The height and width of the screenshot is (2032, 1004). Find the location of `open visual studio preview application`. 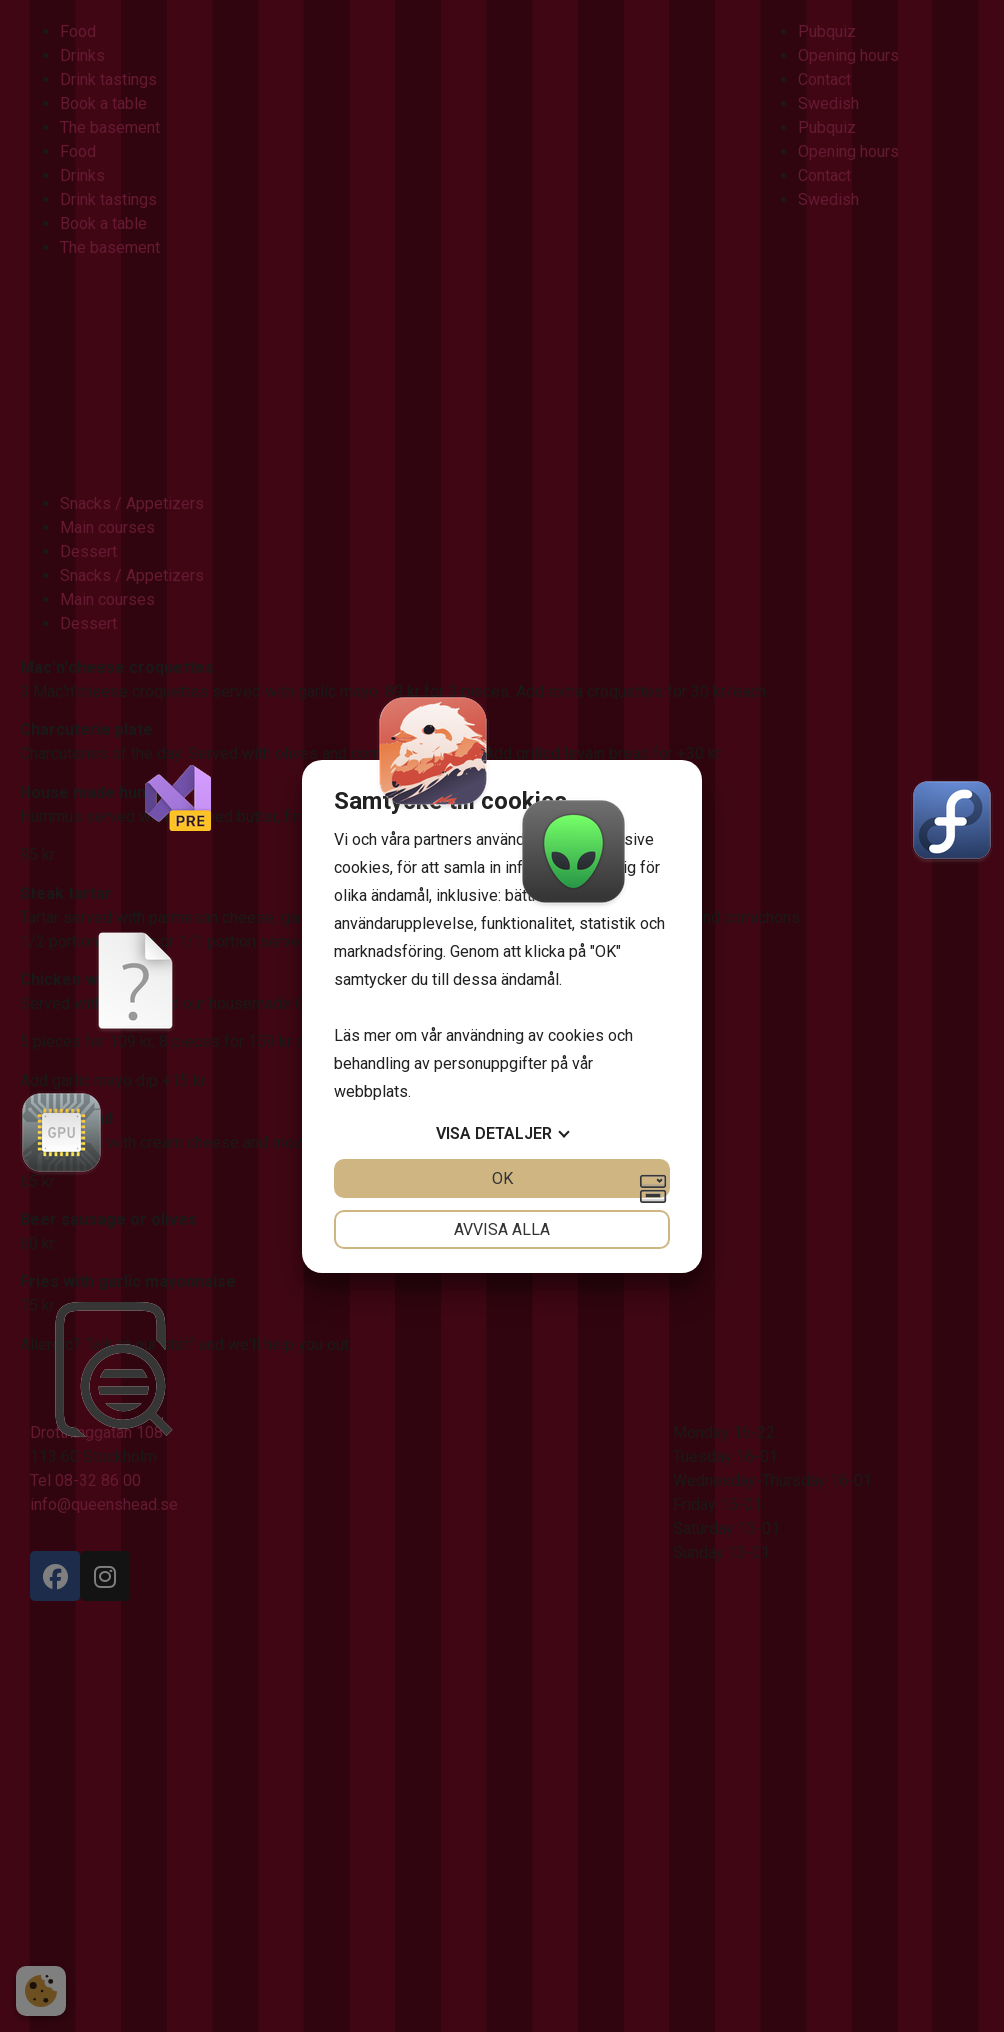

open visual studio preview application is located at coordinates (178, 798).